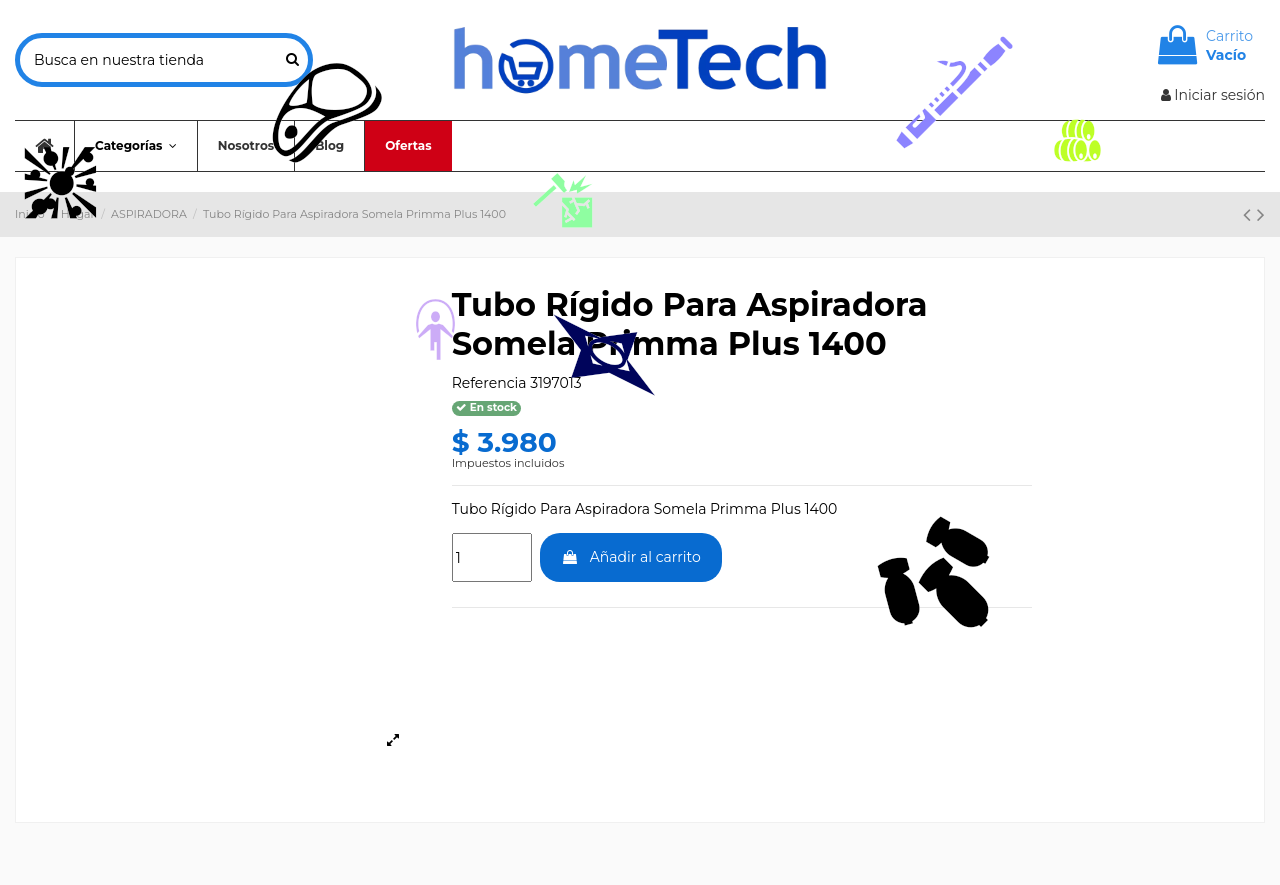 This screenshot has width=1280, height=885. What do you see at coordinates (327, 113) in the screenshot?
I see `browse meat or protein food options` at bounding box center [327, 113].